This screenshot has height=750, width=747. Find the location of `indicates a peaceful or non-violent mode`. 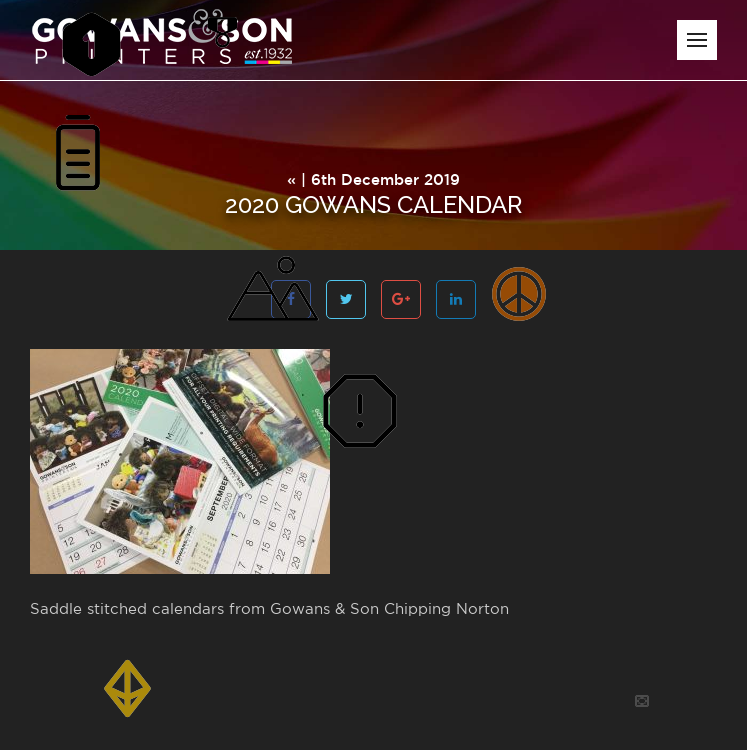

indicates a peaceful or non-violent mode is located at coordinates (519, 294).